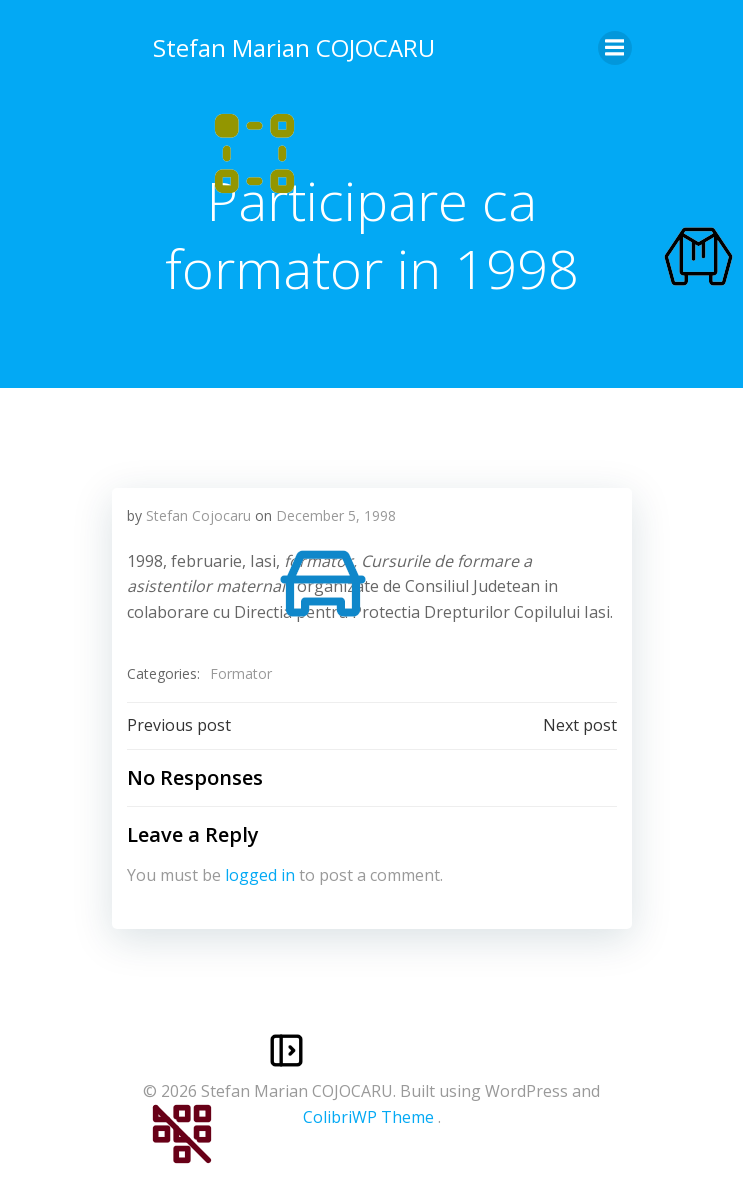 The width and height of the screenshot is (743, 1180). Describe the element at coordinates (182, 1134) in the screenshot. I see `dialpad is currently disabled` at that location.